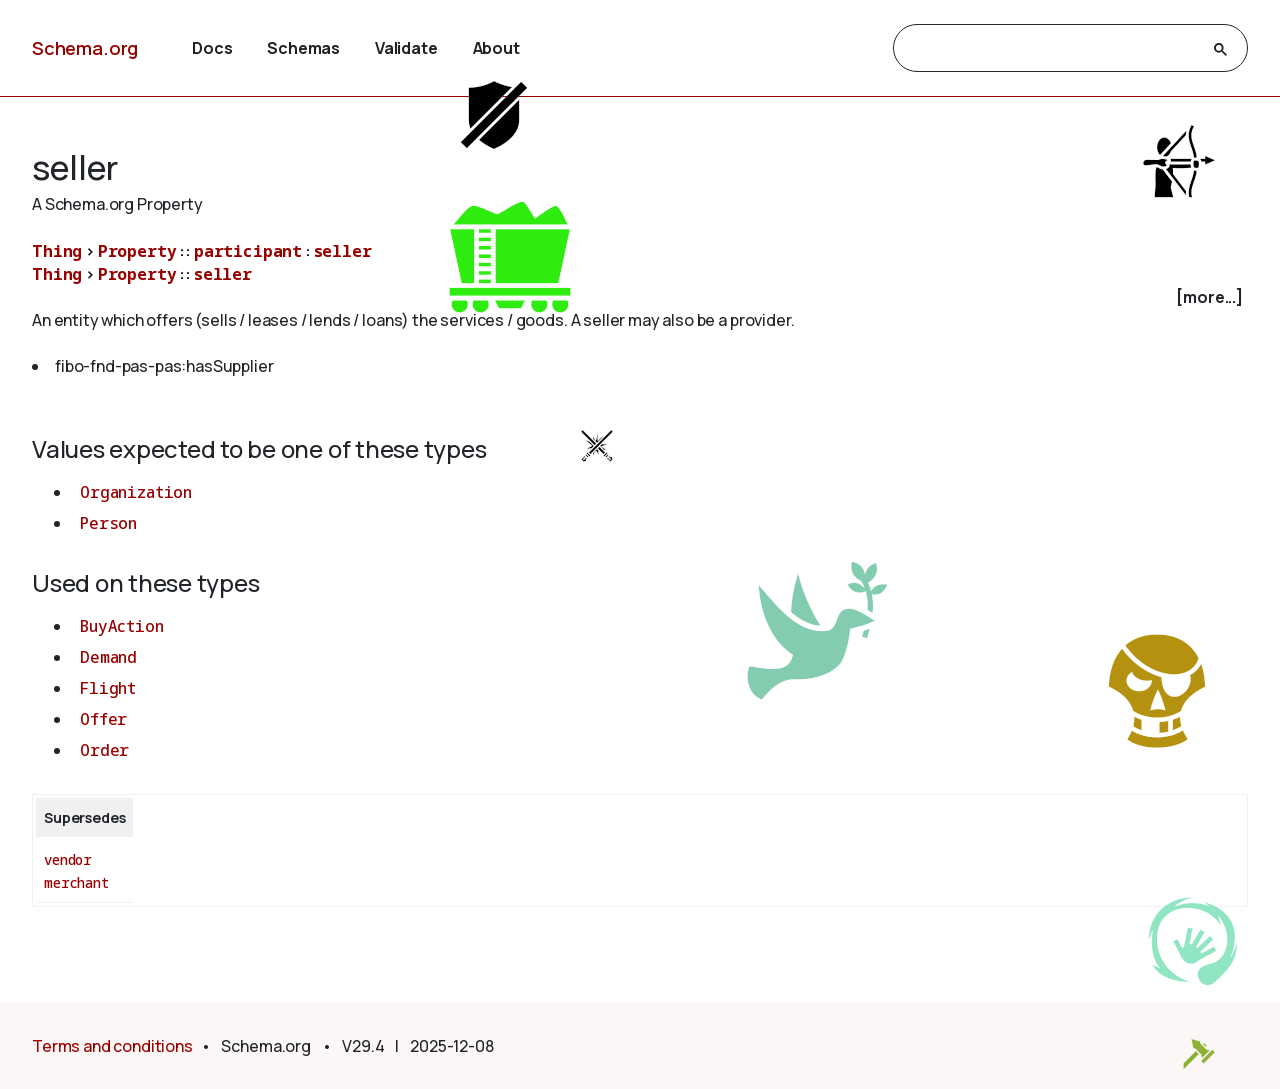  I want to click on indicates coal or mining resources in inventory, so click(510, 252).